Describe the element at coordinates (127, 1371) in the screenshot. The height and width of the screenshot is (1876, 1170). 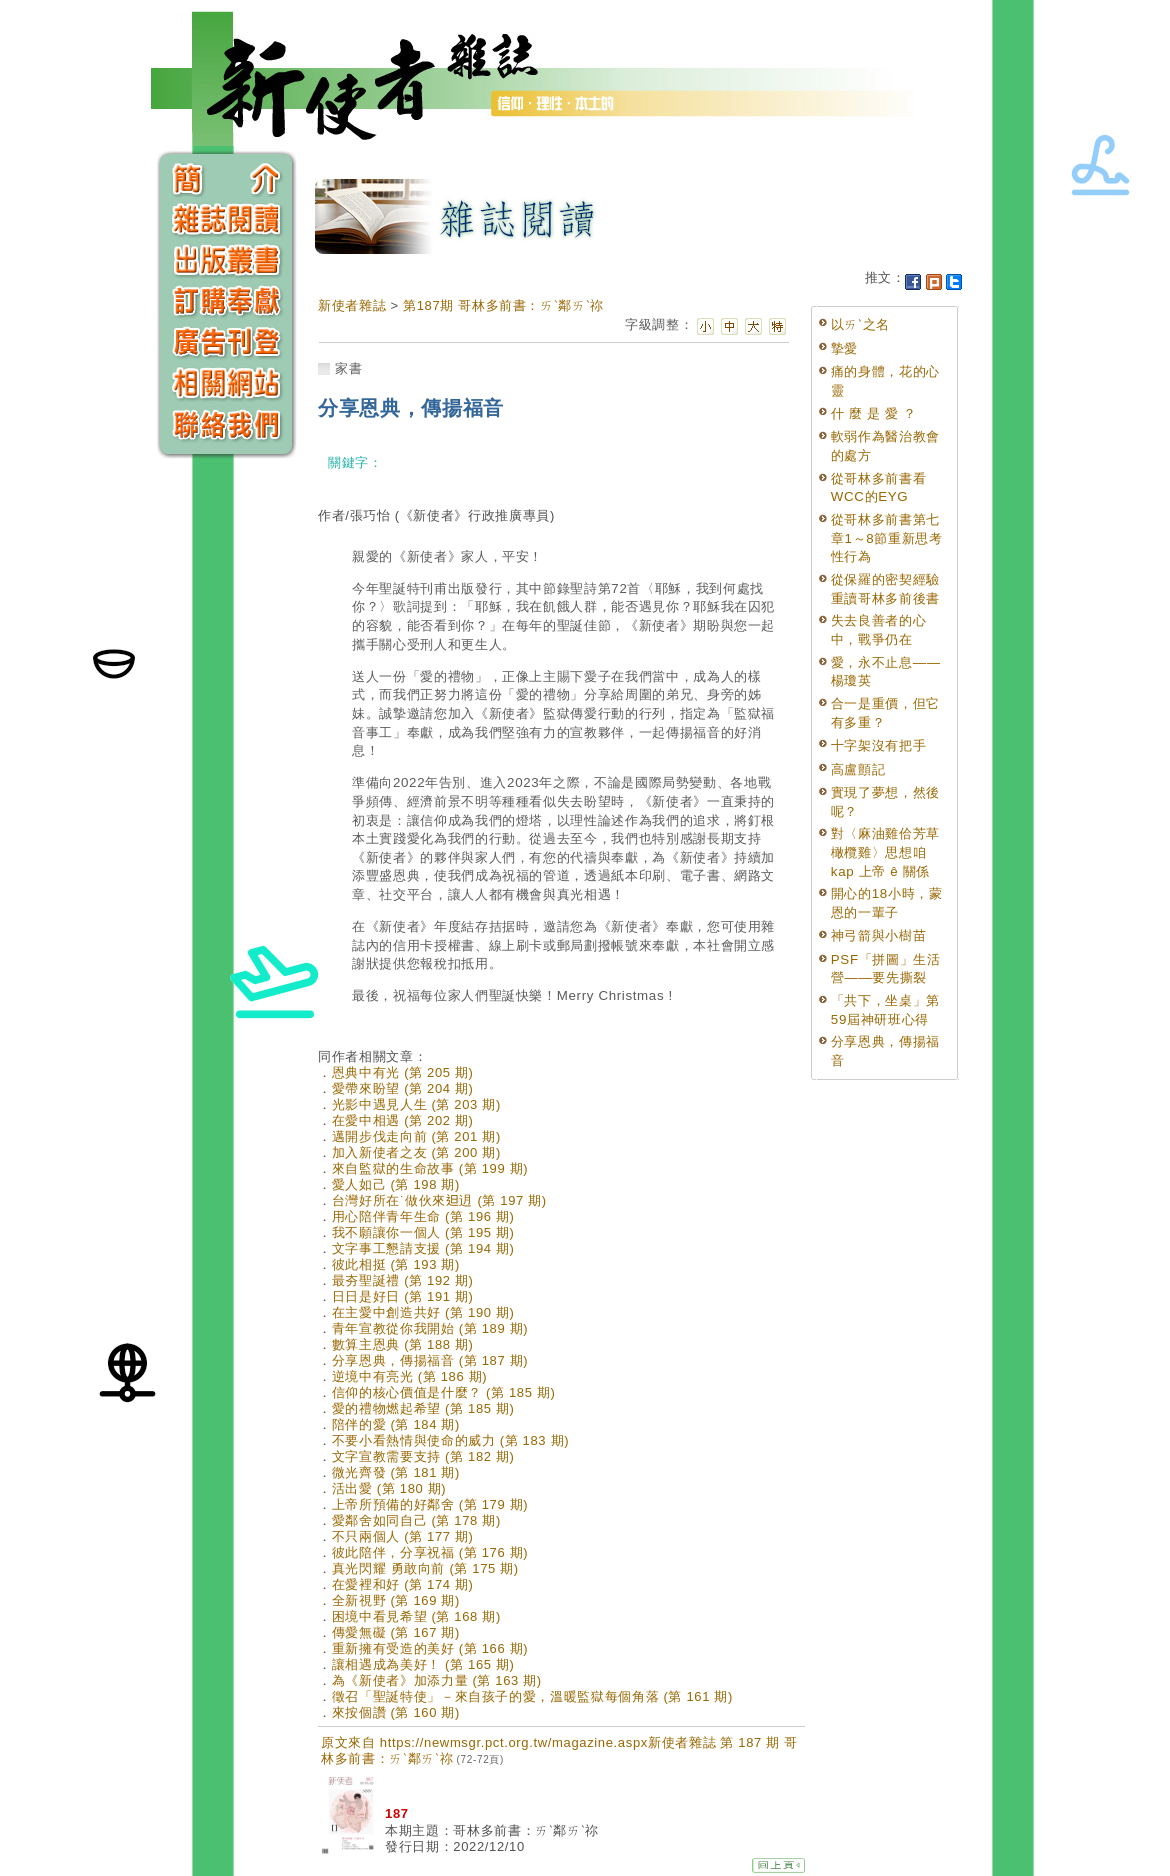
I see `view network connection status` at that location.